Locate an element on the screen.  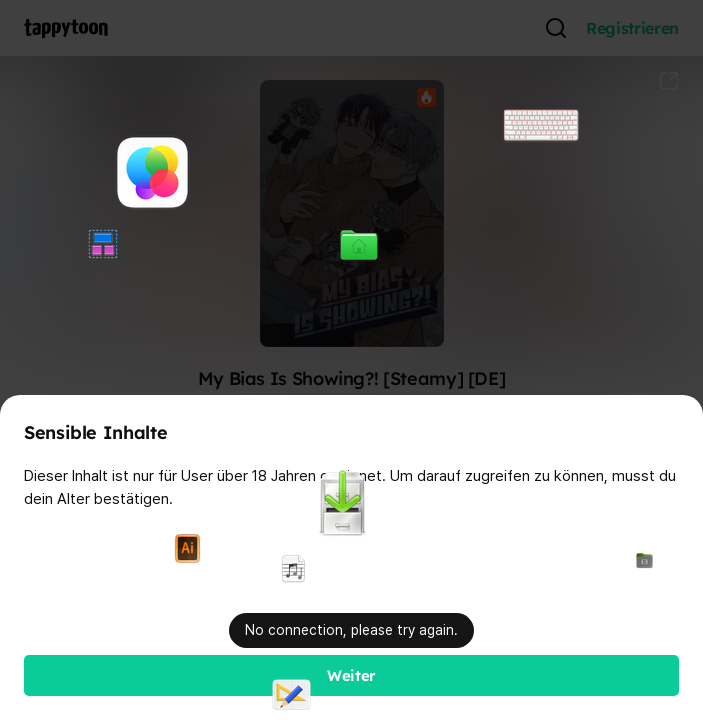
open Game Center to view achievements and leaderboards is located at coordinates (152, 172).